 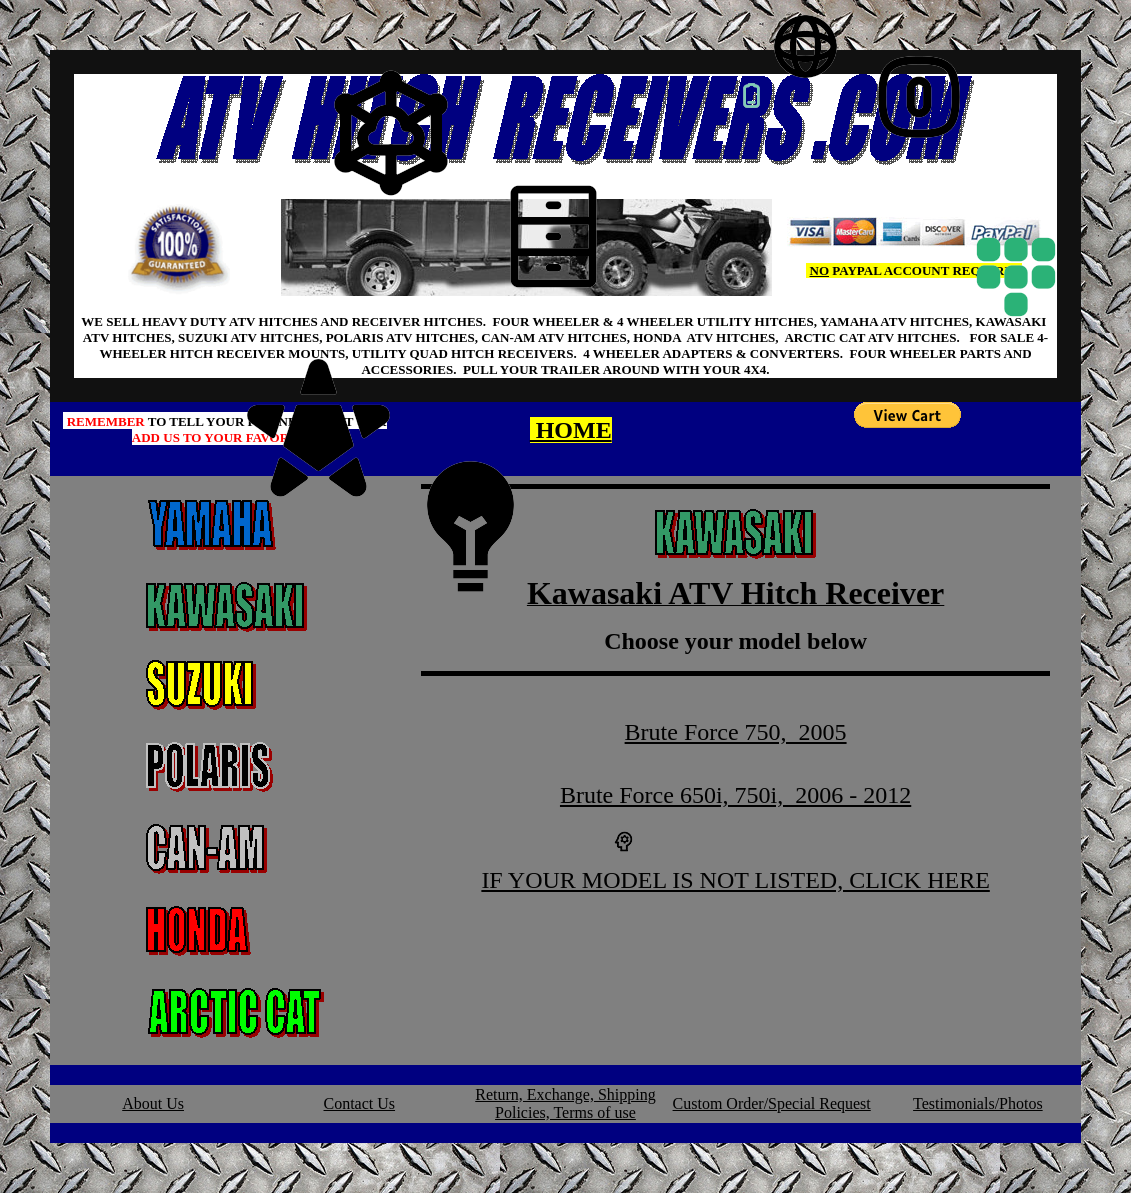 What do you see at coordinates (318, 435) in the screenshot?
I see `indicates occult or mystical category` at bounding box center [318, 435].